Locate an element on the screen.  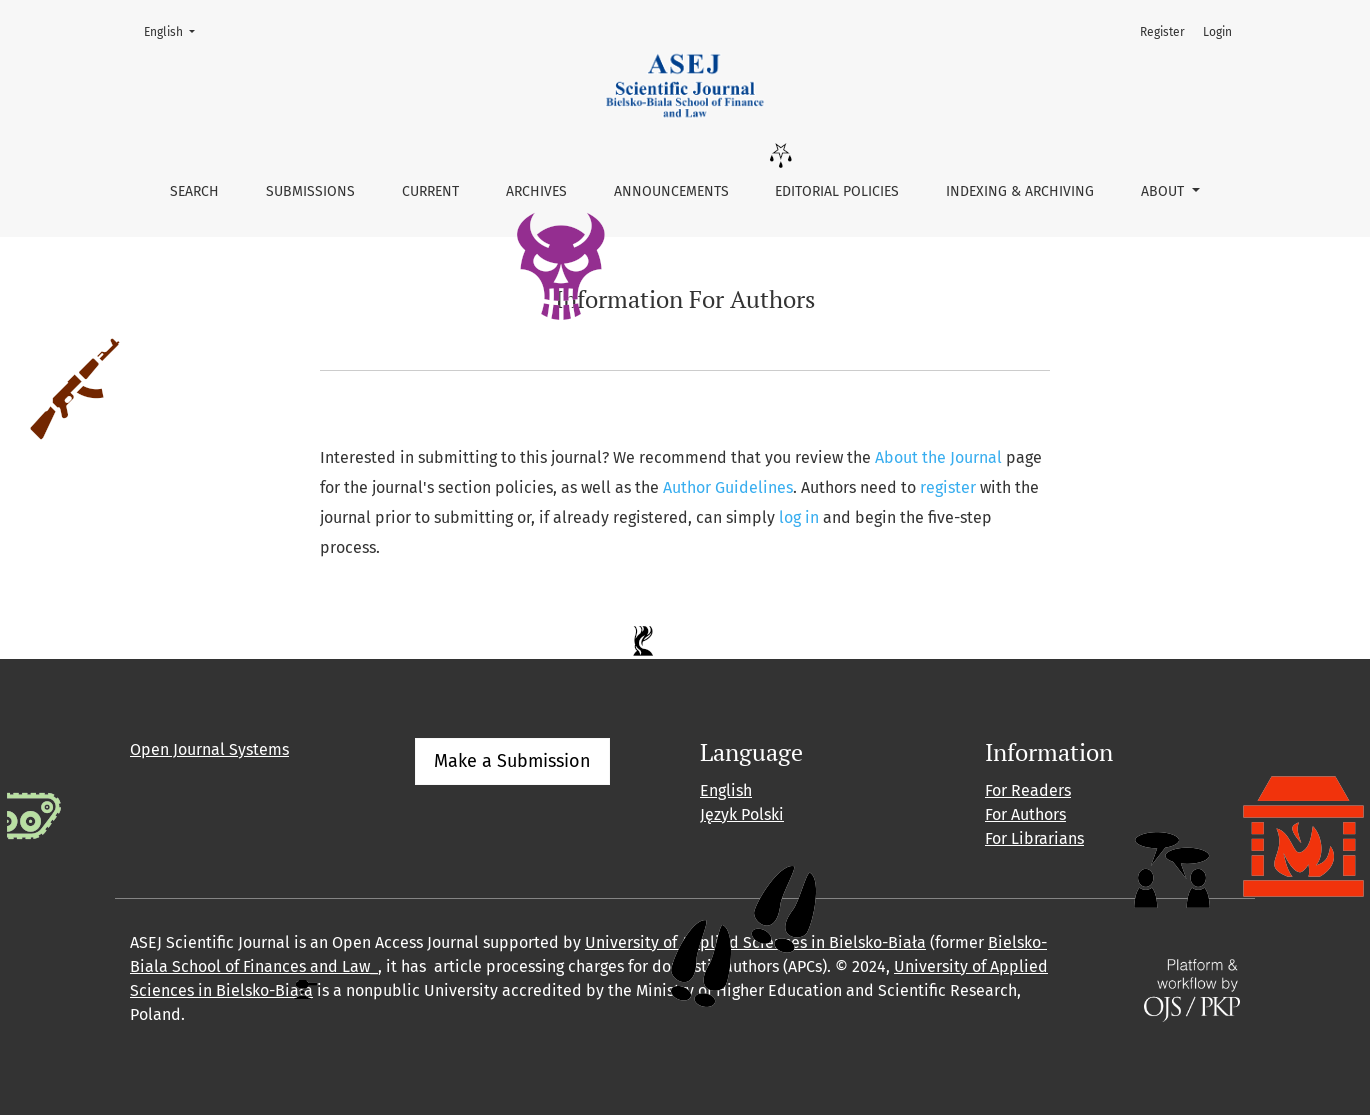
indicates a magic or mystical item in inventory is located at coordinates (642, 641).